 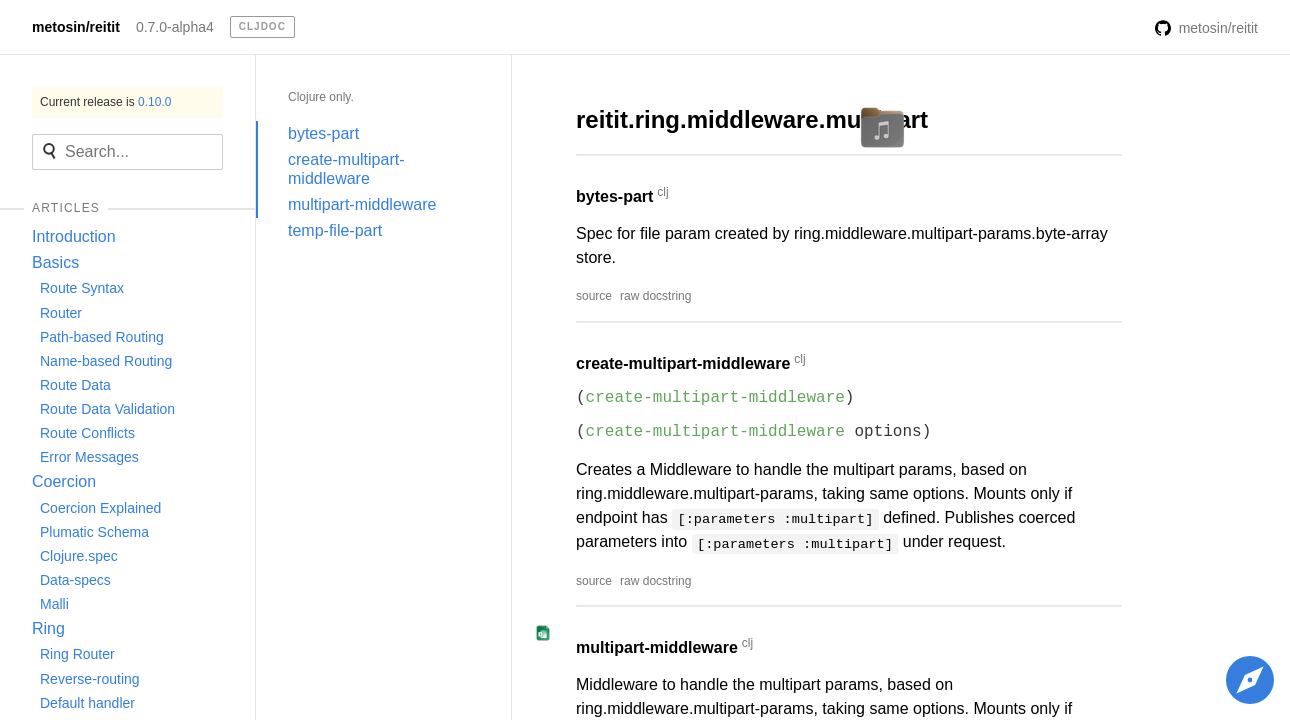 What do you see at coordinates (882, 127) in the screenshot?
I see `open your music folder` at bounding box center [882, 127].